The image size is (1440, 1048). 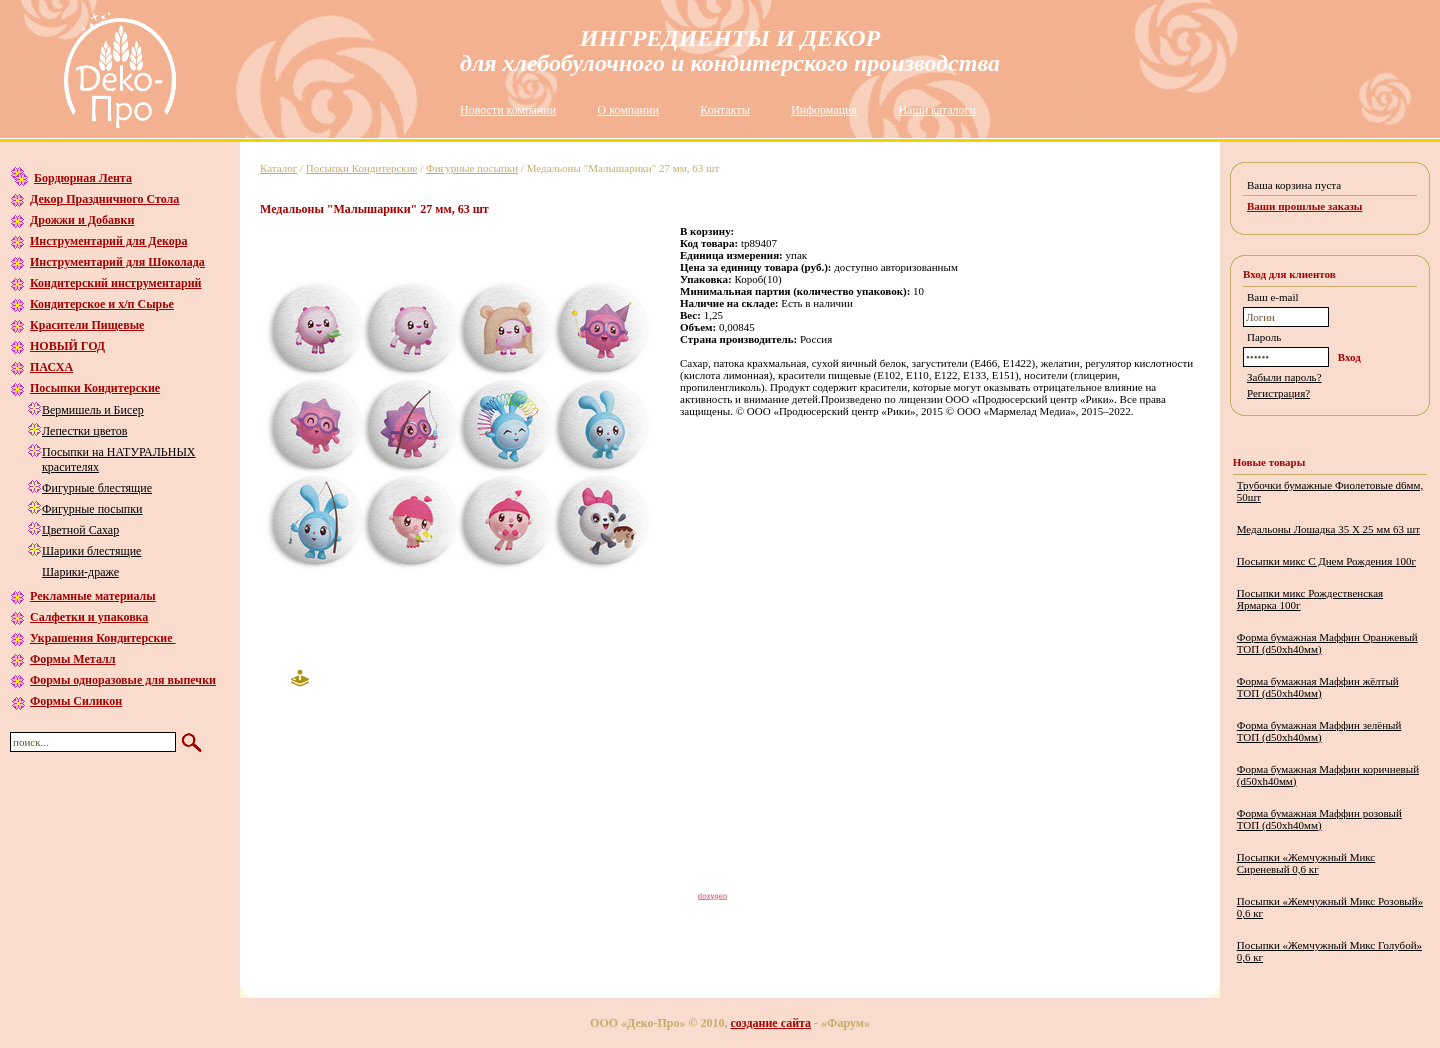 What do you see at coordinates (712, 896) in the screenshot?
I see `link to Doxygen documentation generator` at bounding box center [712, 896].